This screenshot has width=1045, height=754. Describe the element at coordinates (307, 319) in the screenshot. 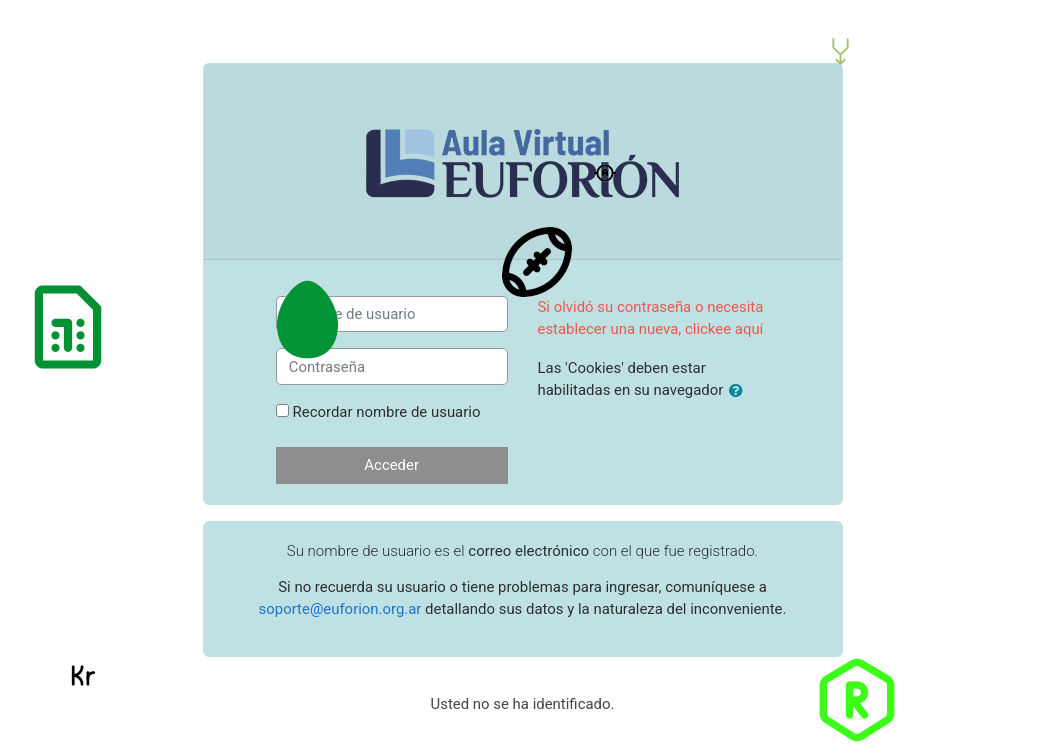

I see `indicates egg or egg-related content` at that location.